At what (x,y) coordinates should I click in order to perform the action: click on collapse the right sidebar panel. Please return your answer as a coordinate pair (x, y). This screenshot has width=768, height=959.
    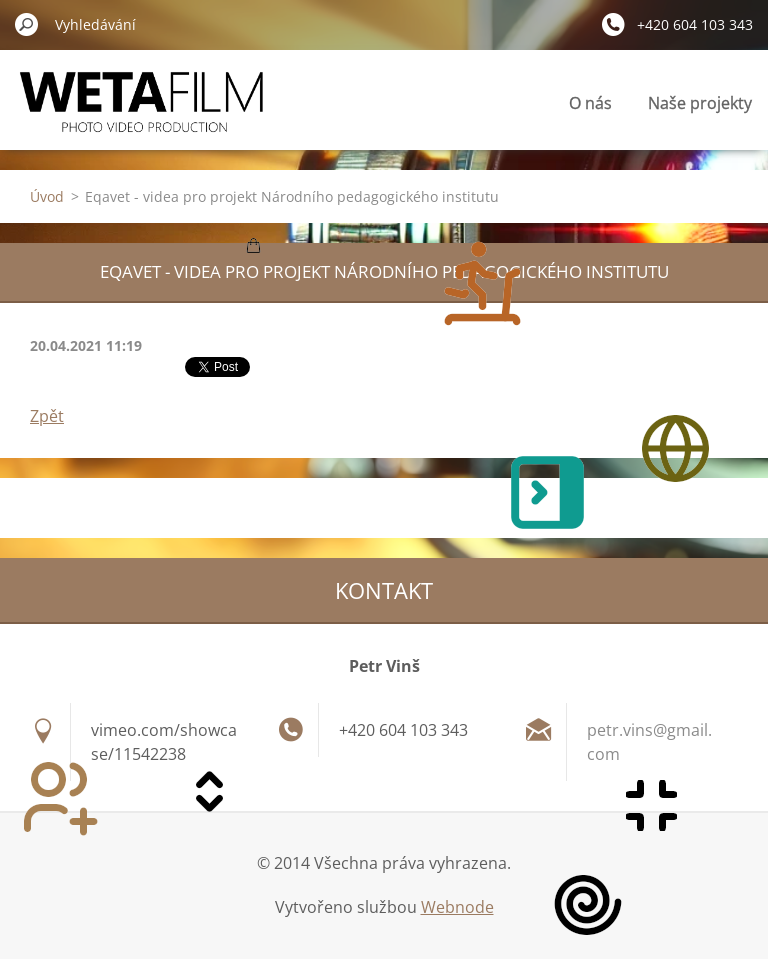
    Looking at the image, I should click on (547, 492).